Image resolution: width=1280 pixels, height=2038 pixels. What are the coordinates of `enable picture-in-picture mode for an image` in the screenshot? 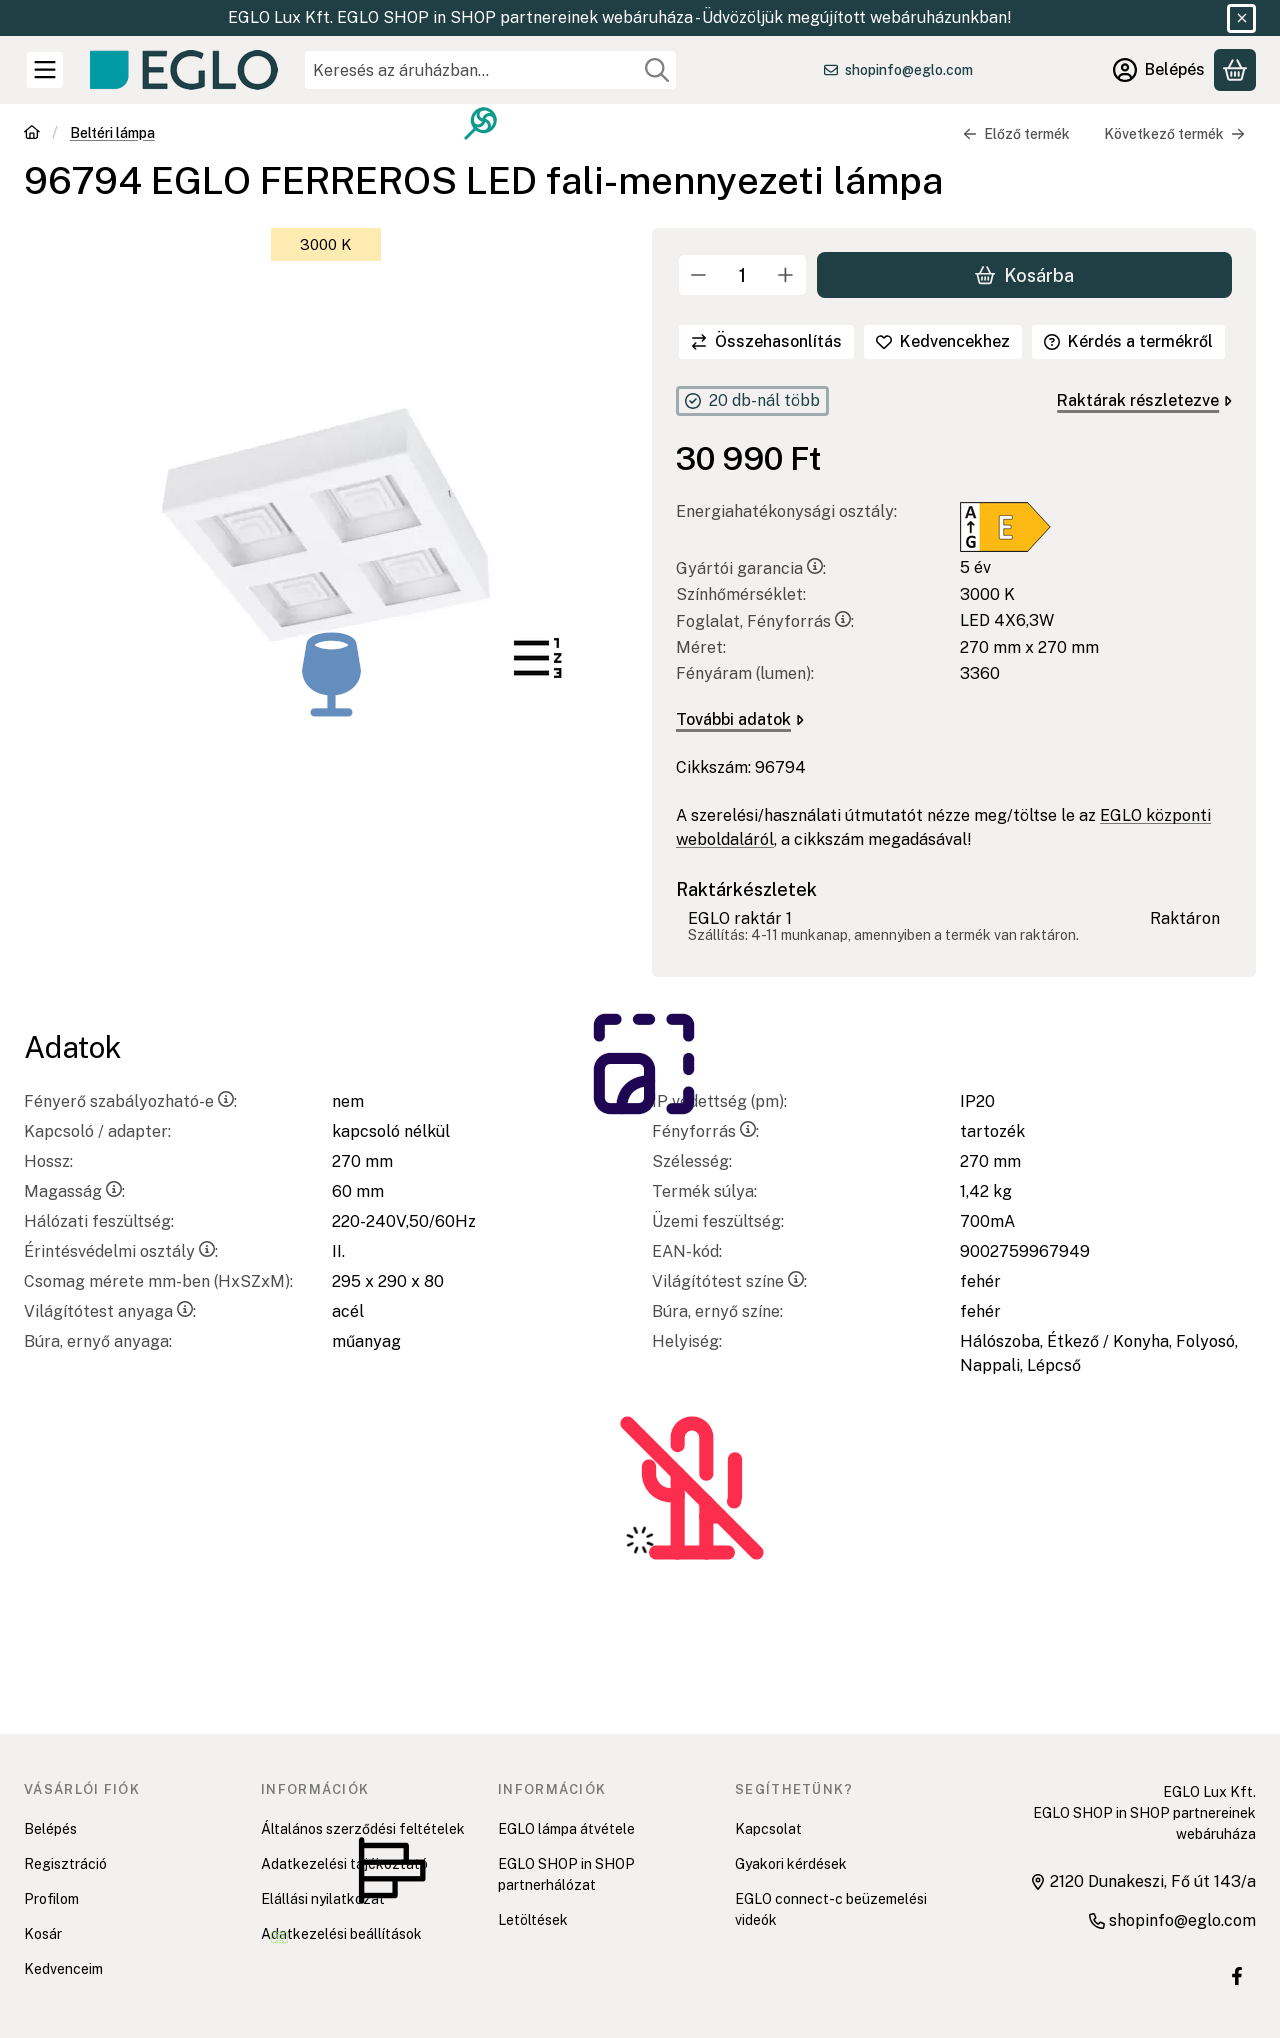 It's located at (644, 1064).